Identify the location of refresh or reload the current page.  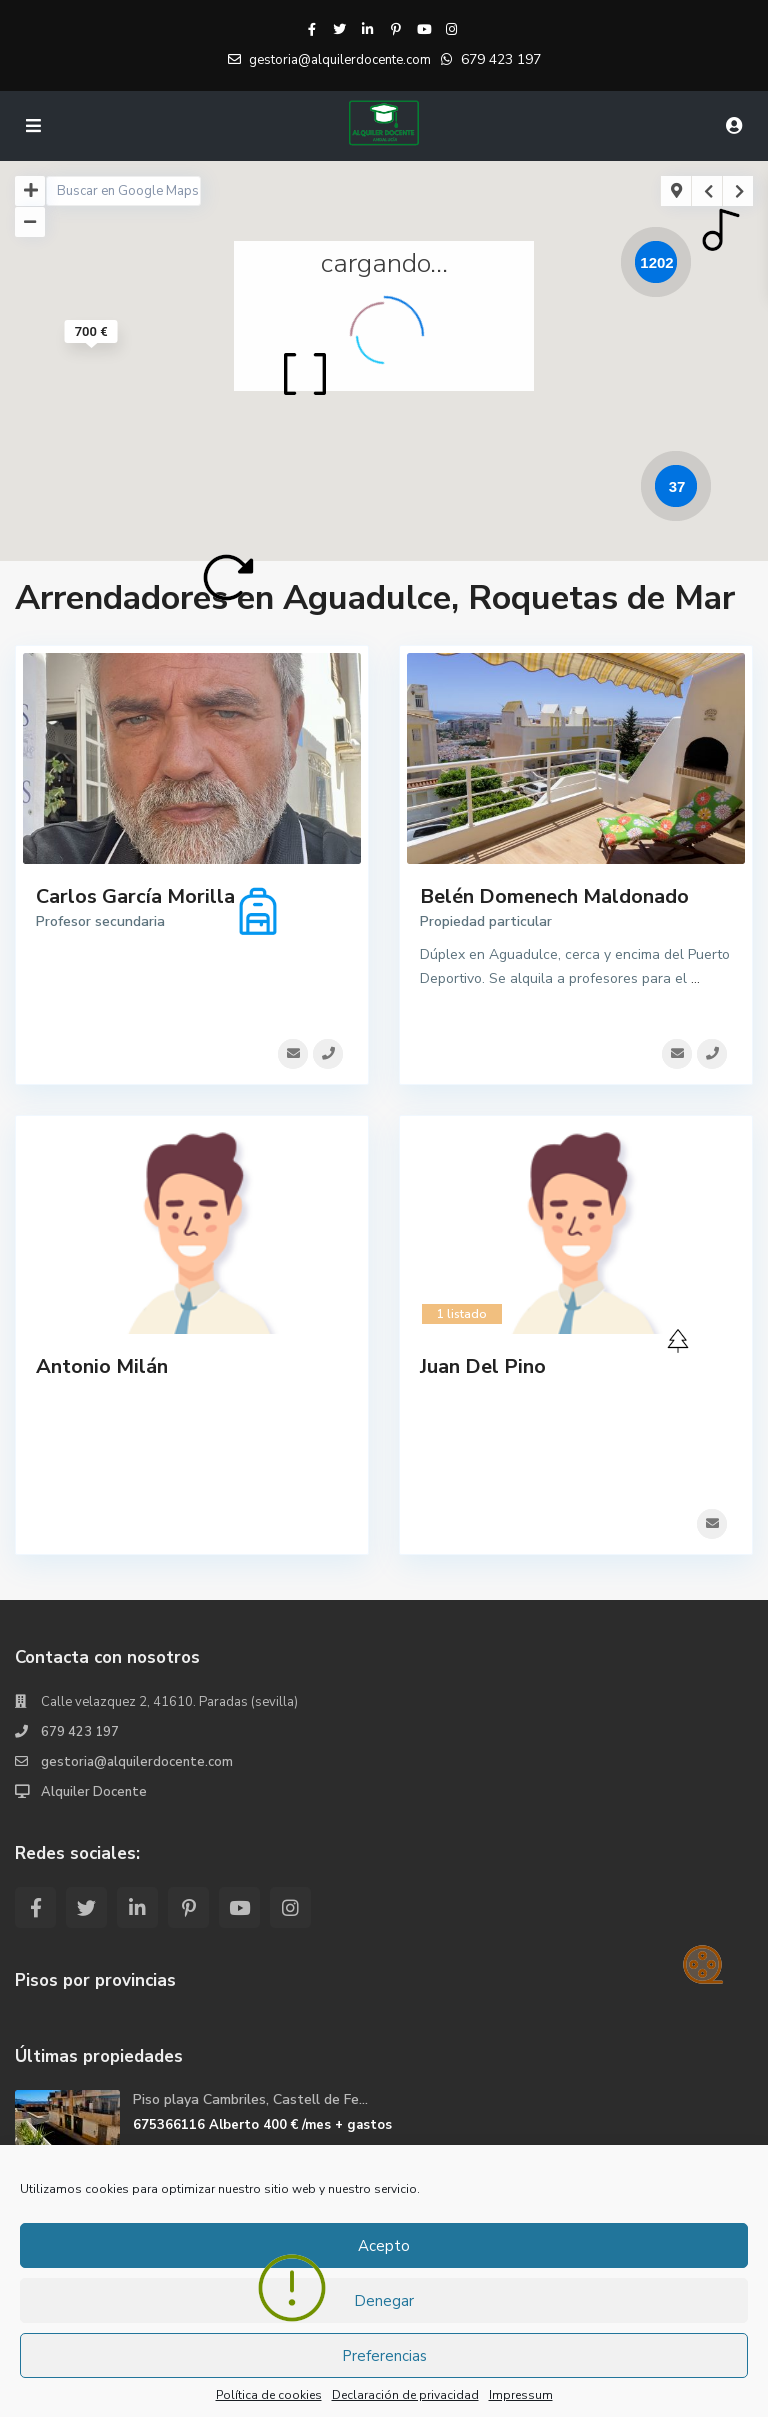
(226, 577).